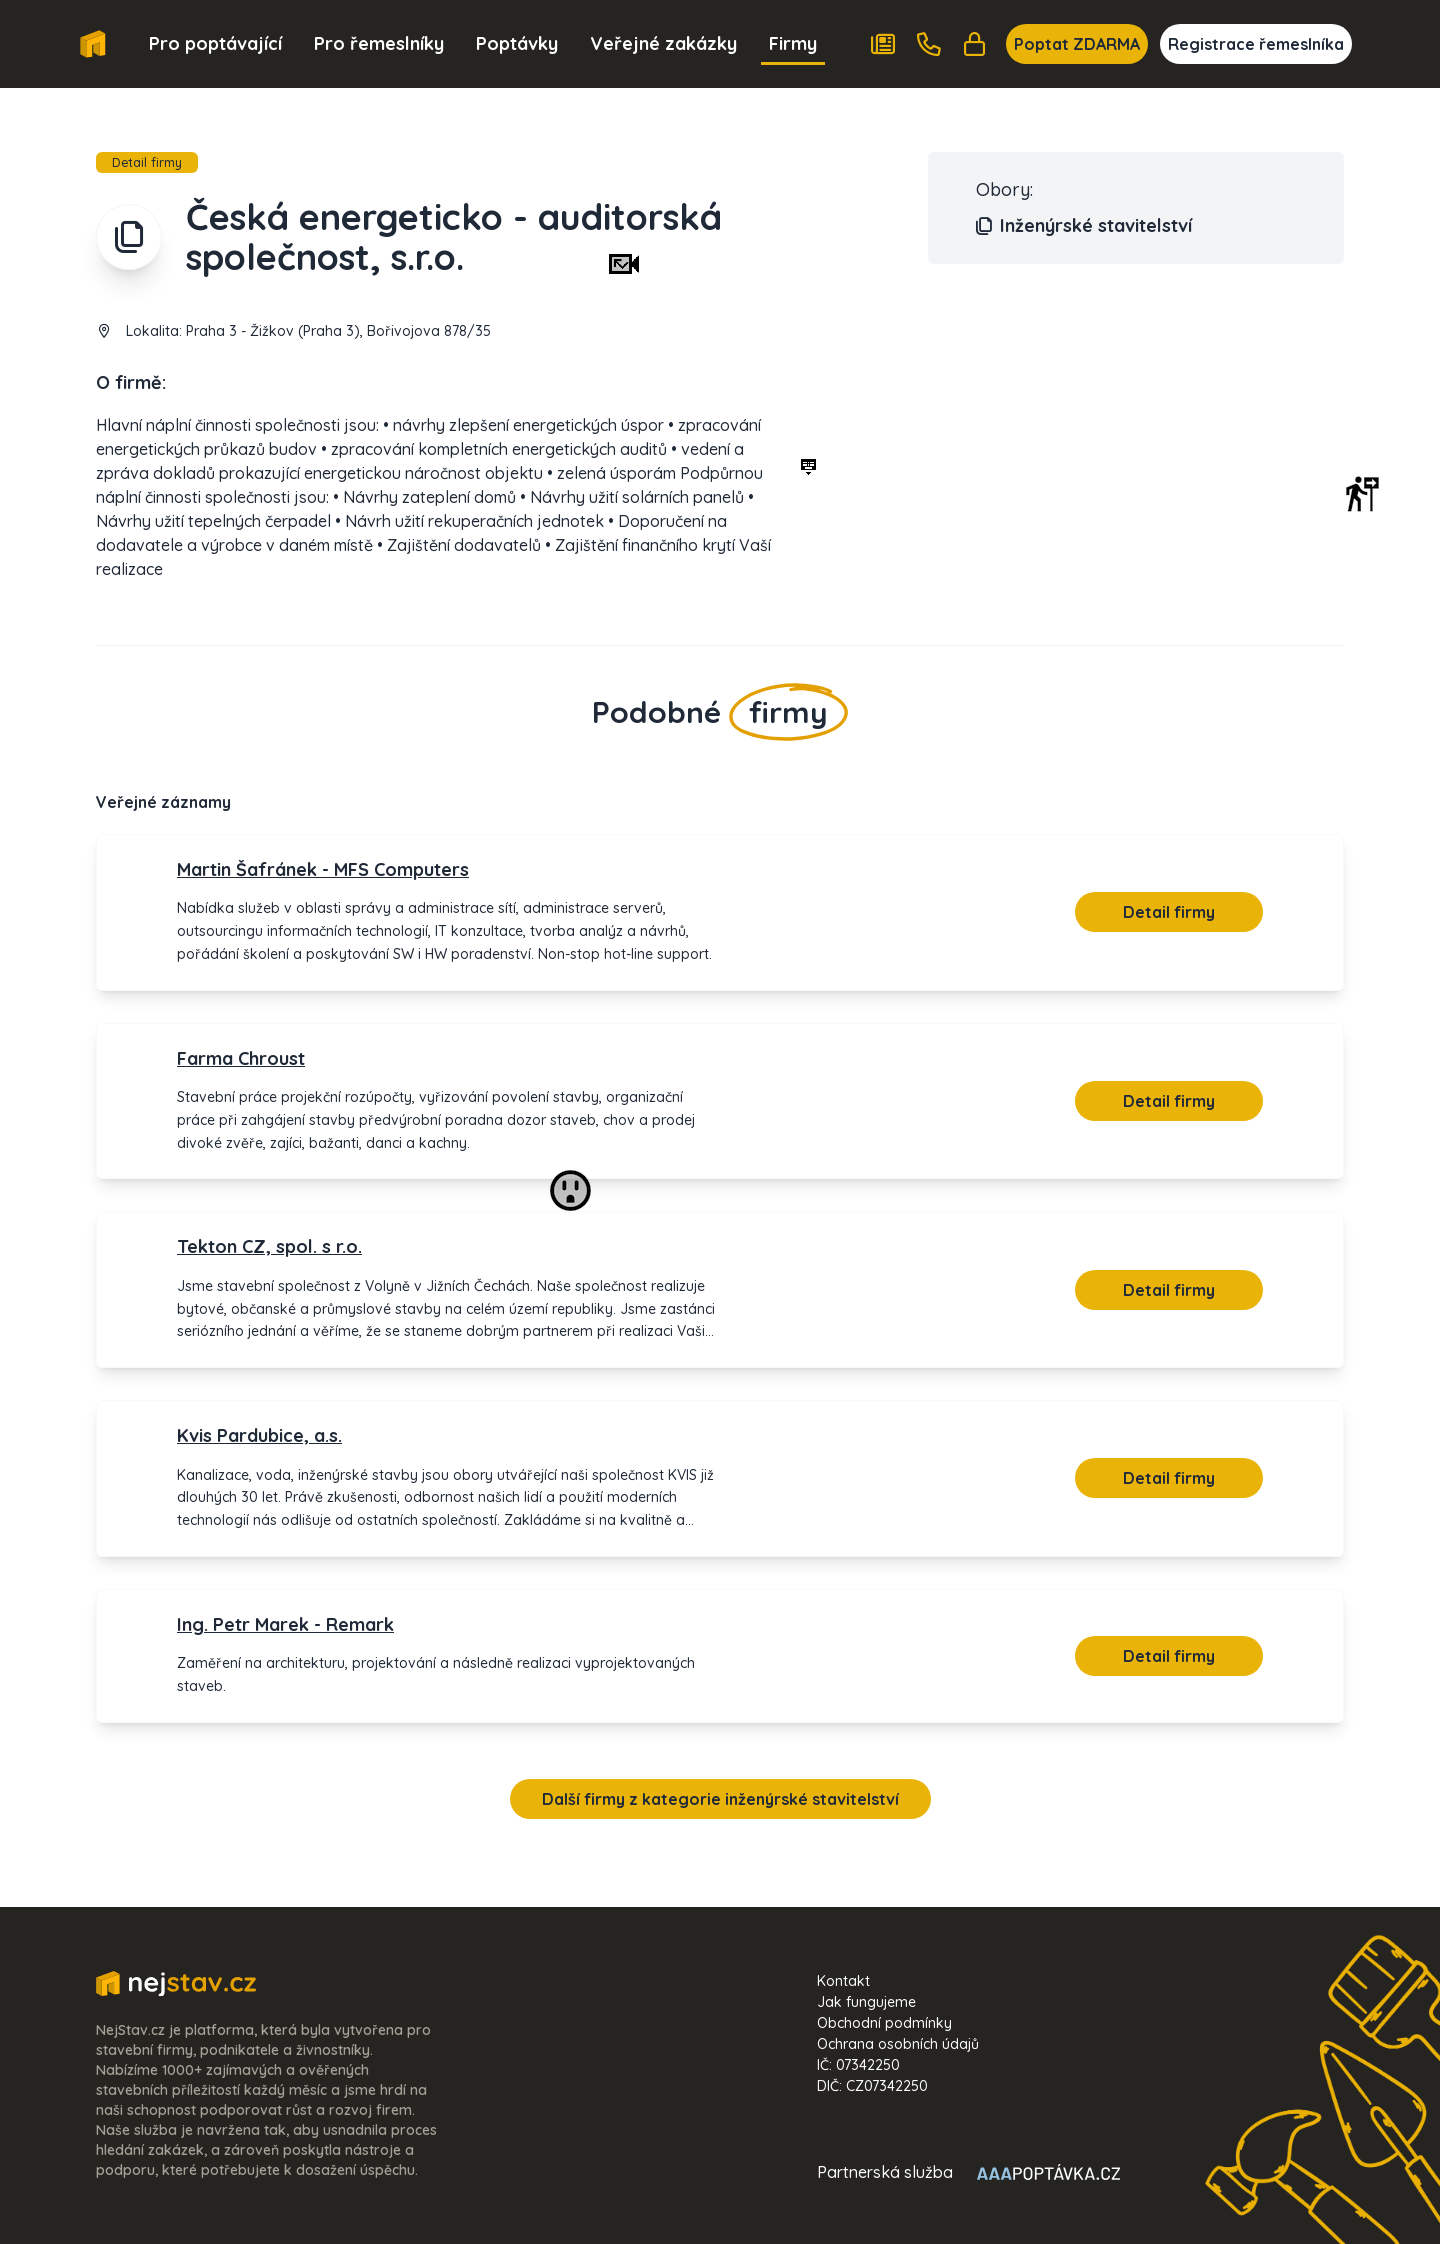  Describe the element at coordinates (570, 1190) in the screenshot. I see `indicates power outlet or electrical socket availability` at that location.